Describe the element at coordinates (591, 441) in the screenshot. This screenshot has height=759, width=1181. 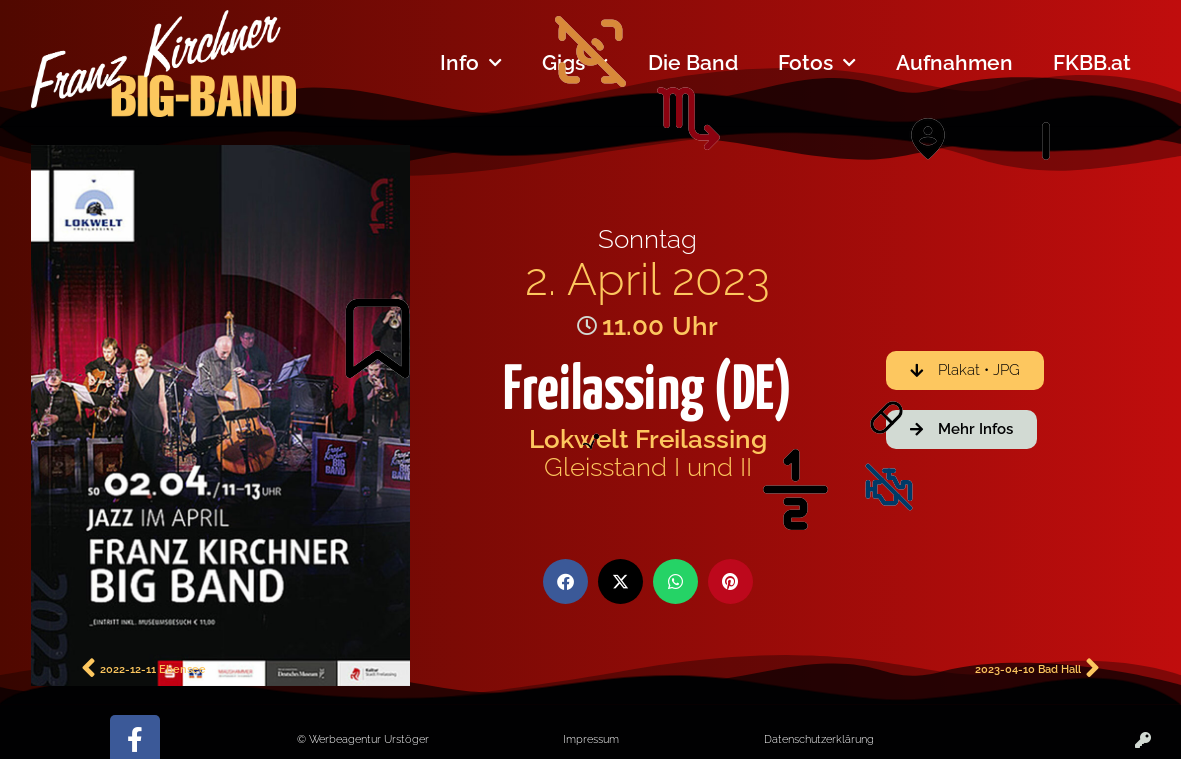
I see `indicates a bounce or rebound animation to the right` at that location.